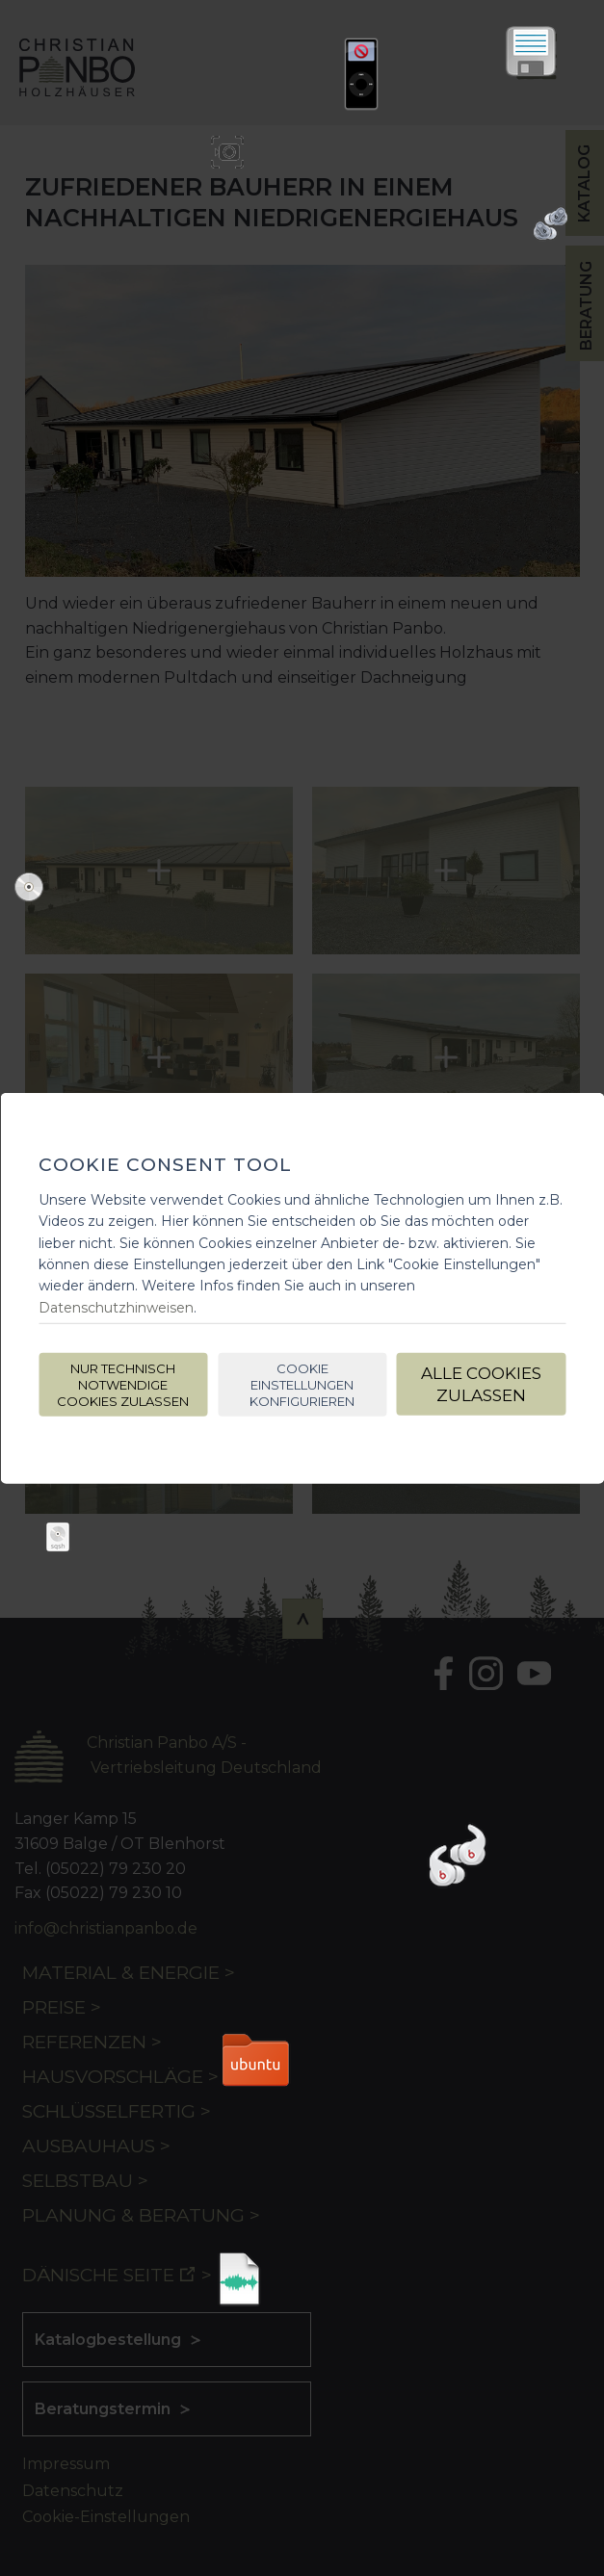 This screenshot has height=2576, width=604. Describe the element at coordinates (457, 1856) in the screenshot. I see `beats fit pro earbuds bluetooth device` at that location.